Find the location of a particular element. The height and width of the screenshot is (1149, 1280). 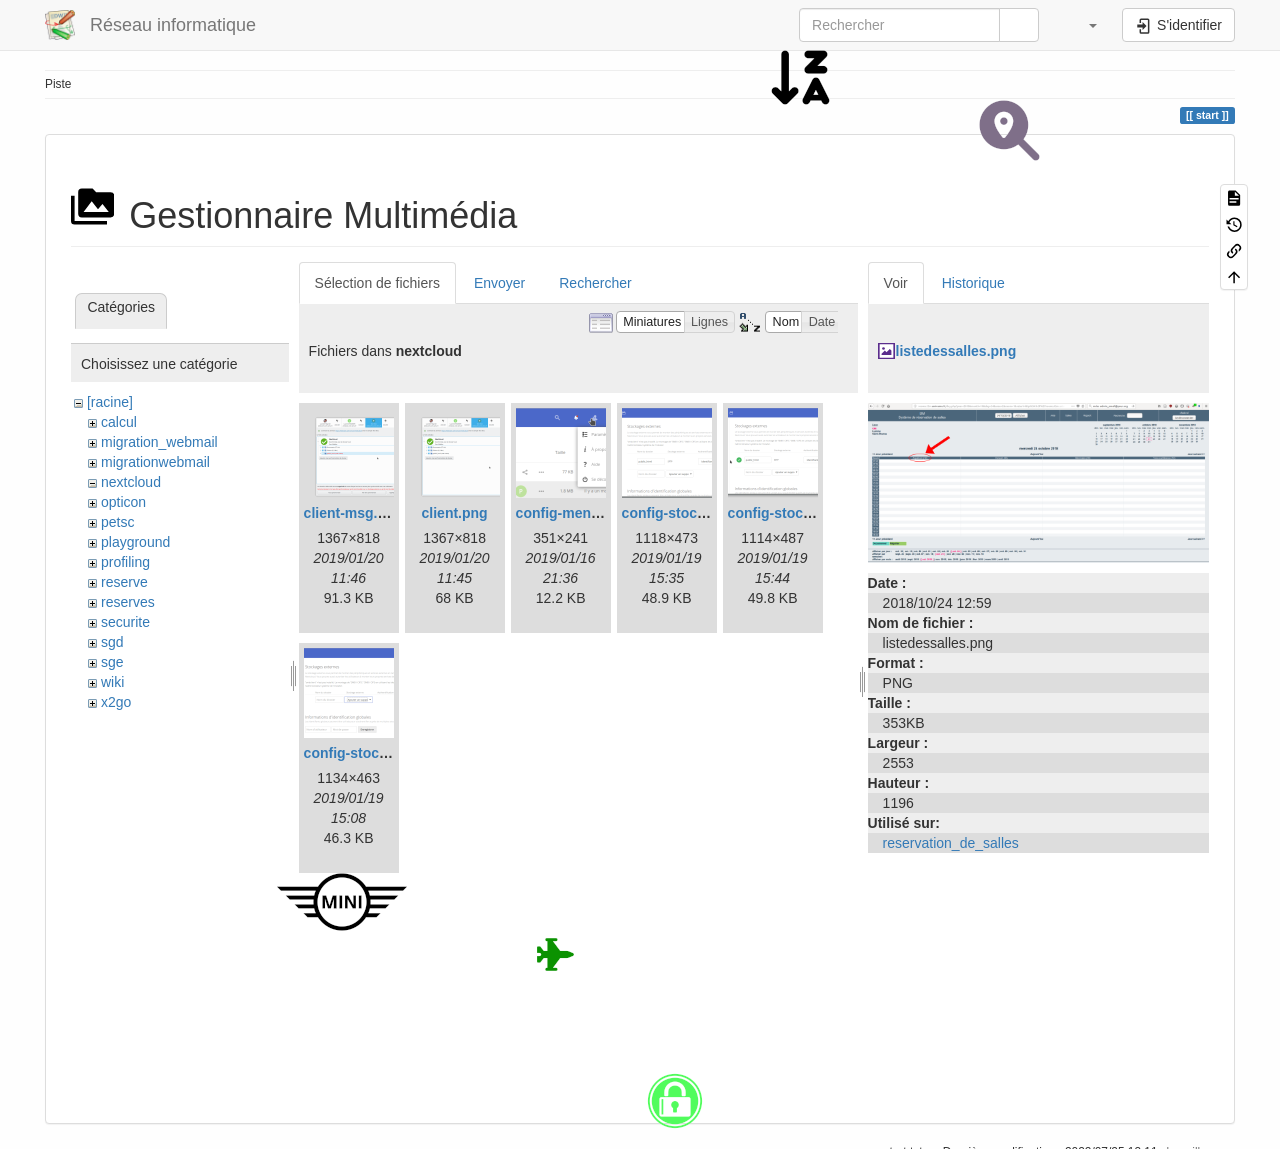

expeditedssl brand logo is located at coordinates (675, 1101).